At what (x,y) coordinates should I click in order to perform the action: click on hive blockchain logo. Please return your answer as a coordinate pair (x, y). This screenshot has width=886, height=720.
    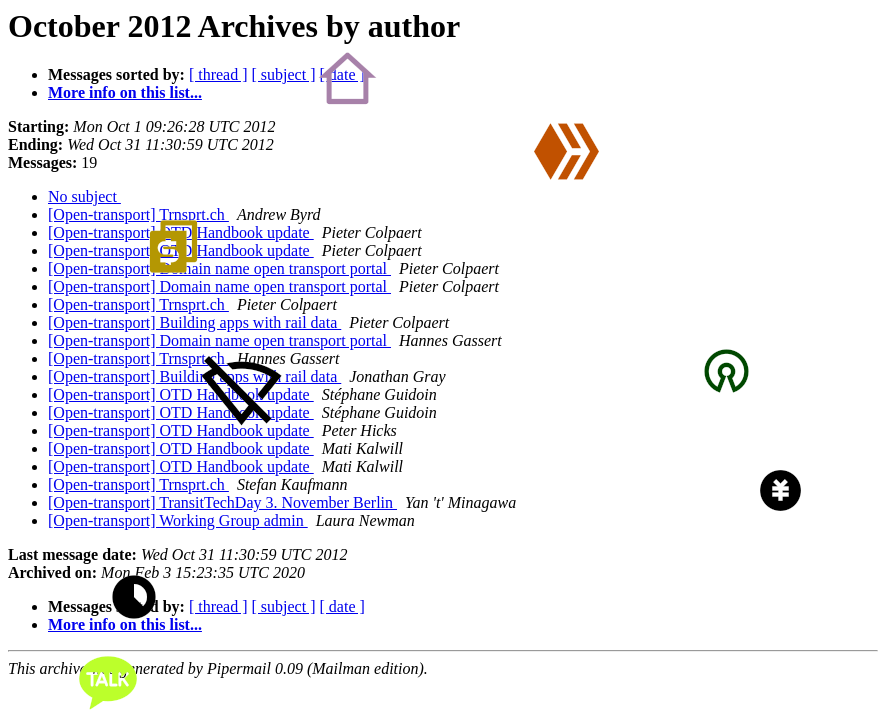
    Looking at the image, I should click on (566, 151).